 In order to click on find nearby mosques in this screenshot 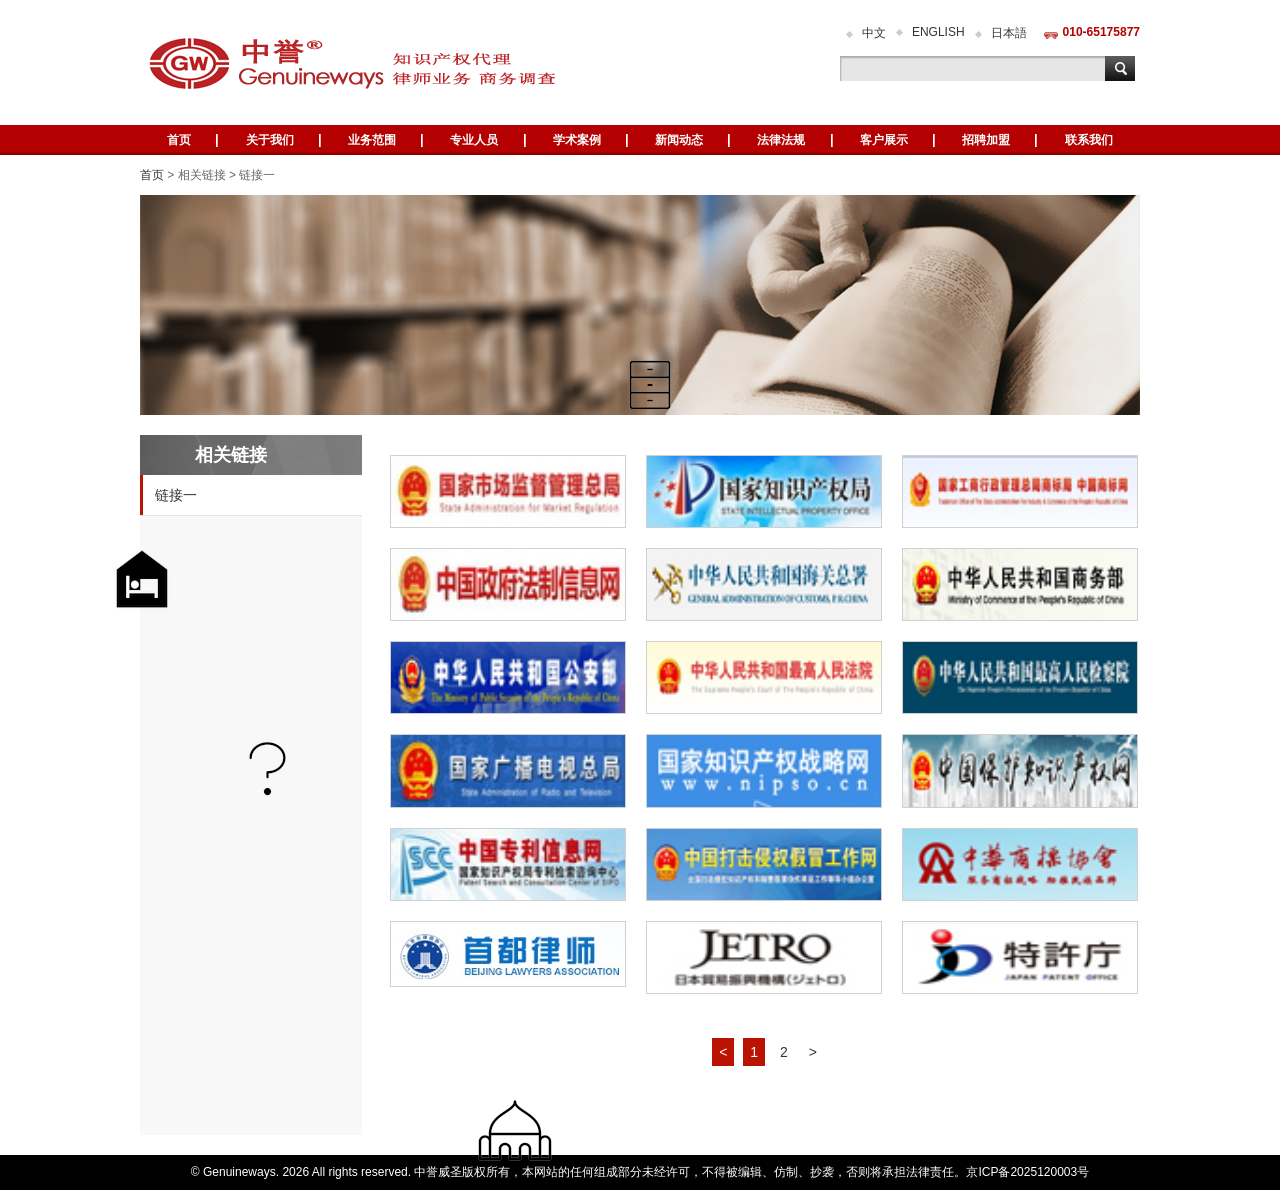, I will do `click(515, 1134)`.